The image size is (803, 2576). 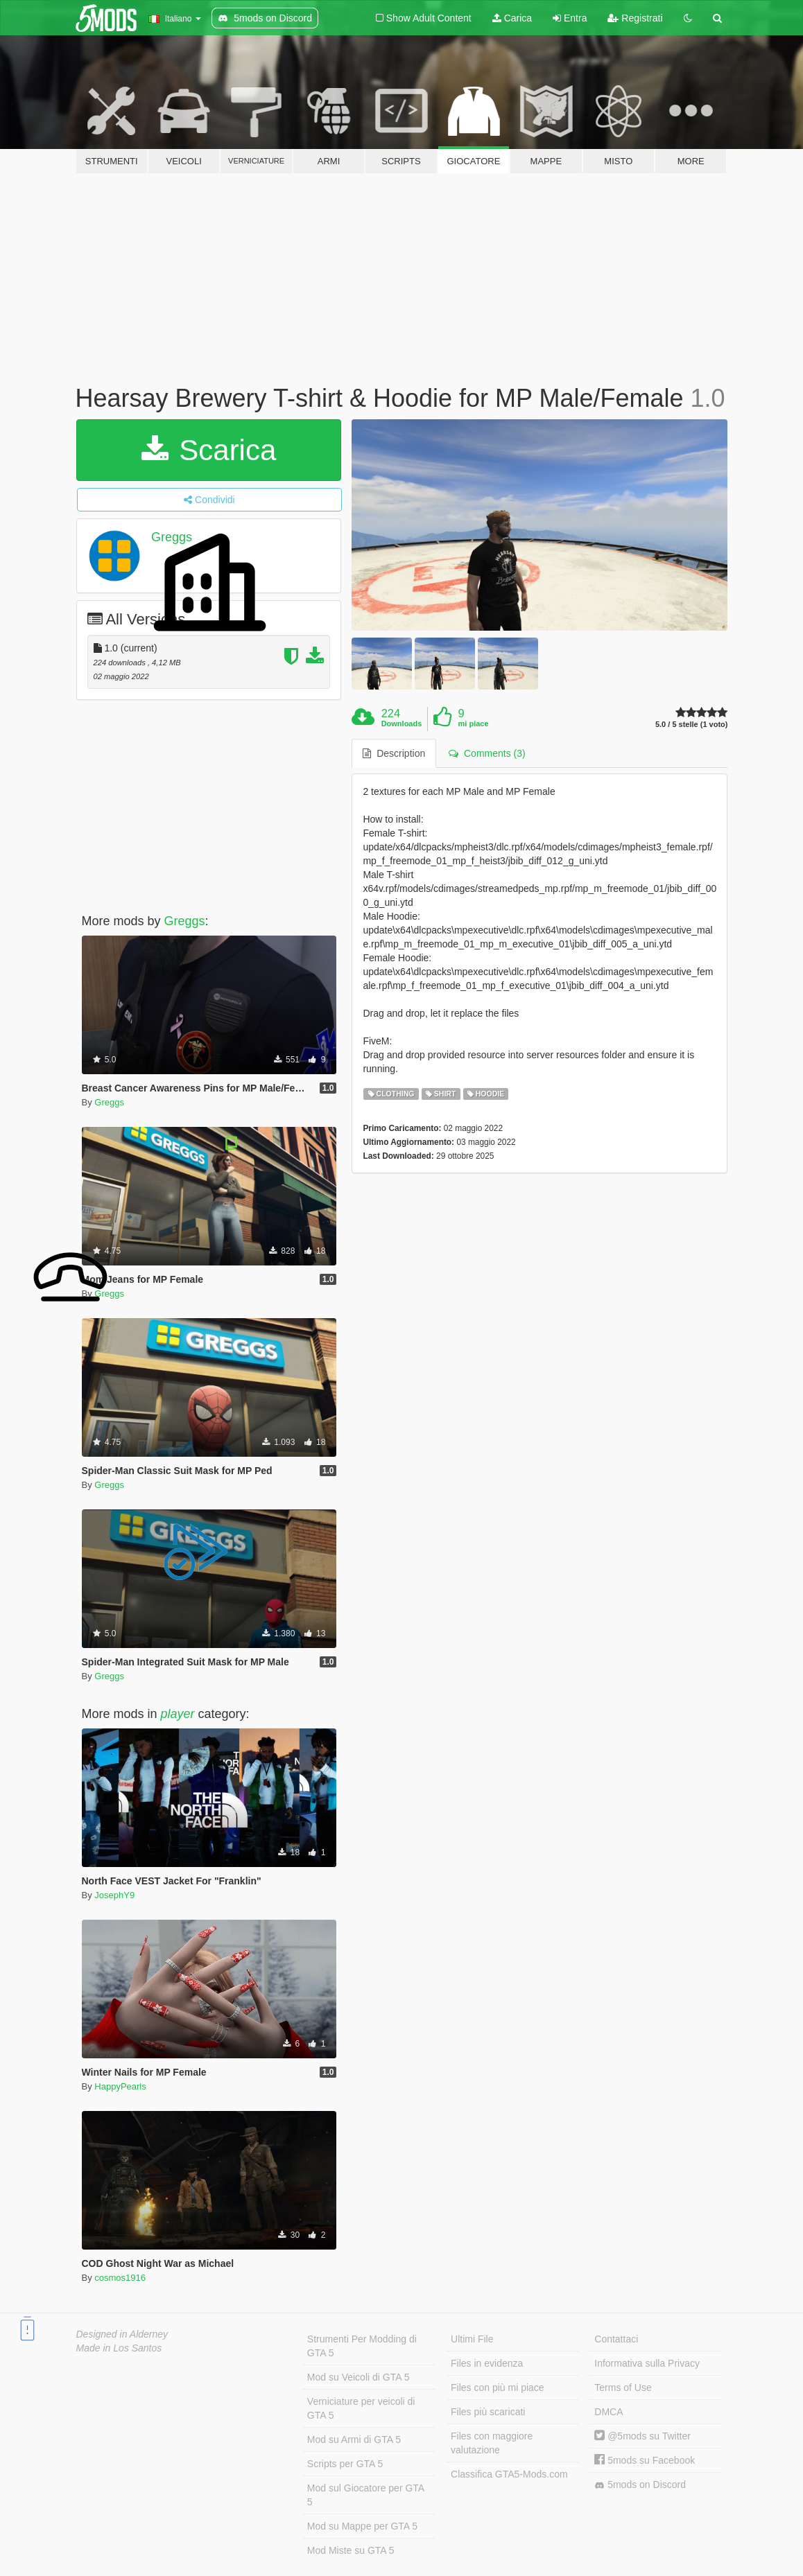 What do you see at coordinates (196, 1549) in the screenshot?
I see `run all tests with code coverage` at bounding box center [196, 1549].